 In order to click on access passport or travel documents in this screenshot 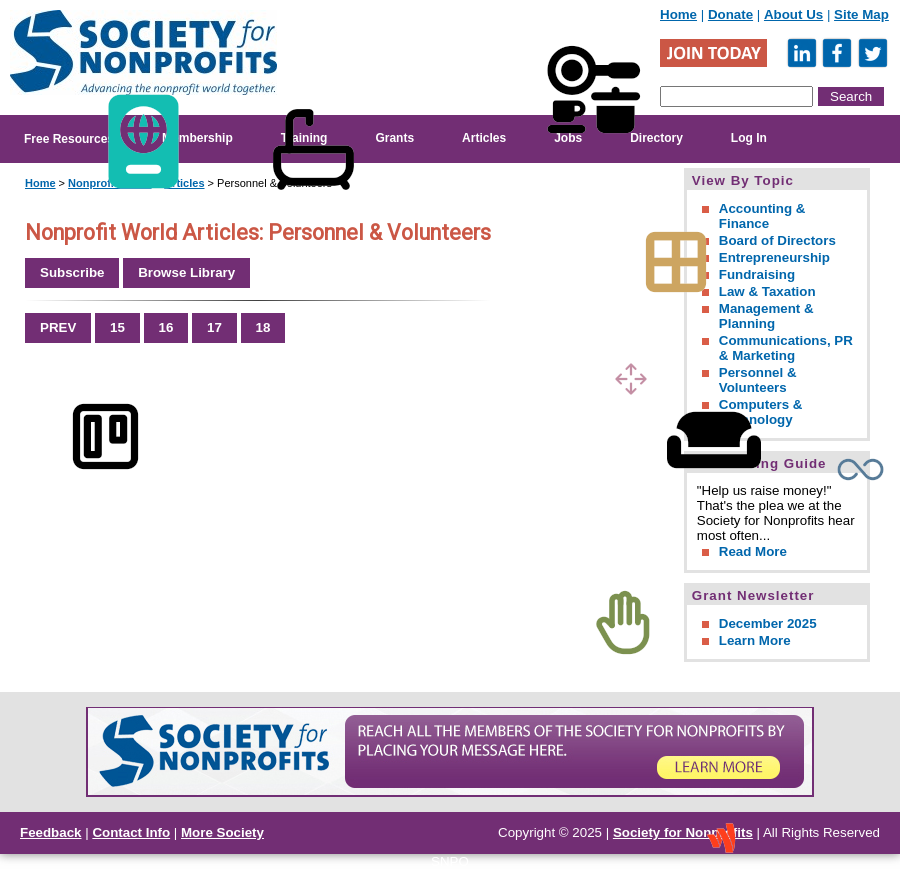, I will do `click(143, 141)`.